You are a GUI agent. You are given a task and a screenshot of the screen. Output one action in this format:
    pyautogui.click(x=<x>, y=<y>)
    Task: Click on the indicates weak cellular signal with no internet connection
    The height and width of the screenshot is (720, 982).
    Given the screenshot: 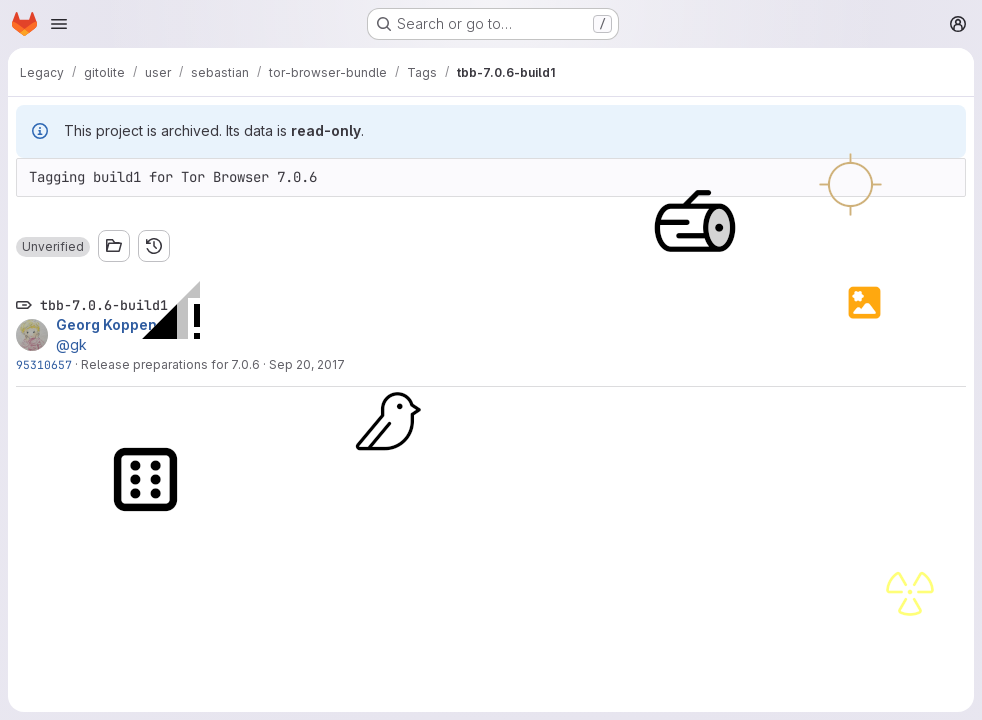 What is the action you would take?
    pyautogui.click(x=171, y=310)
    